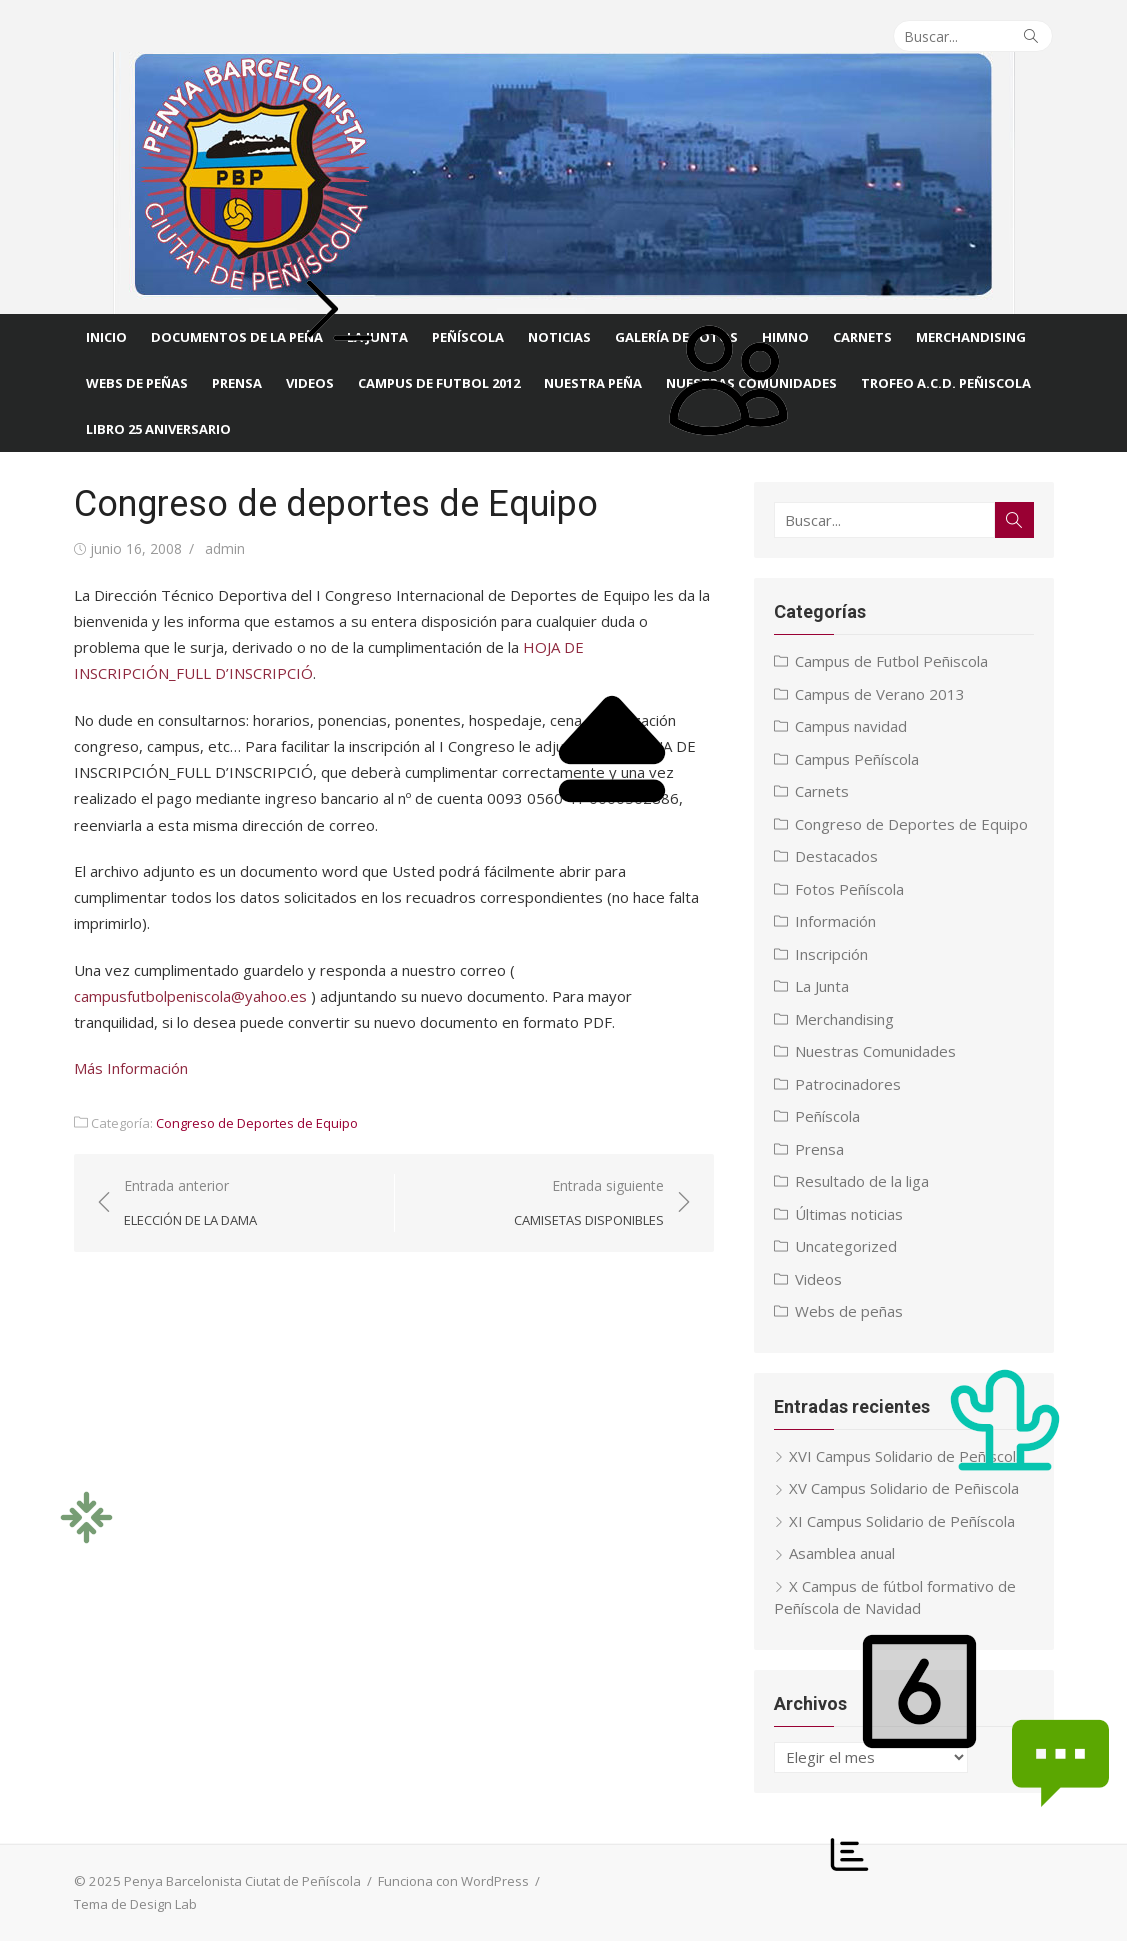  Describe the element at coordinates (919, 1691) in the screenshot. I see `select the number six` at that location.